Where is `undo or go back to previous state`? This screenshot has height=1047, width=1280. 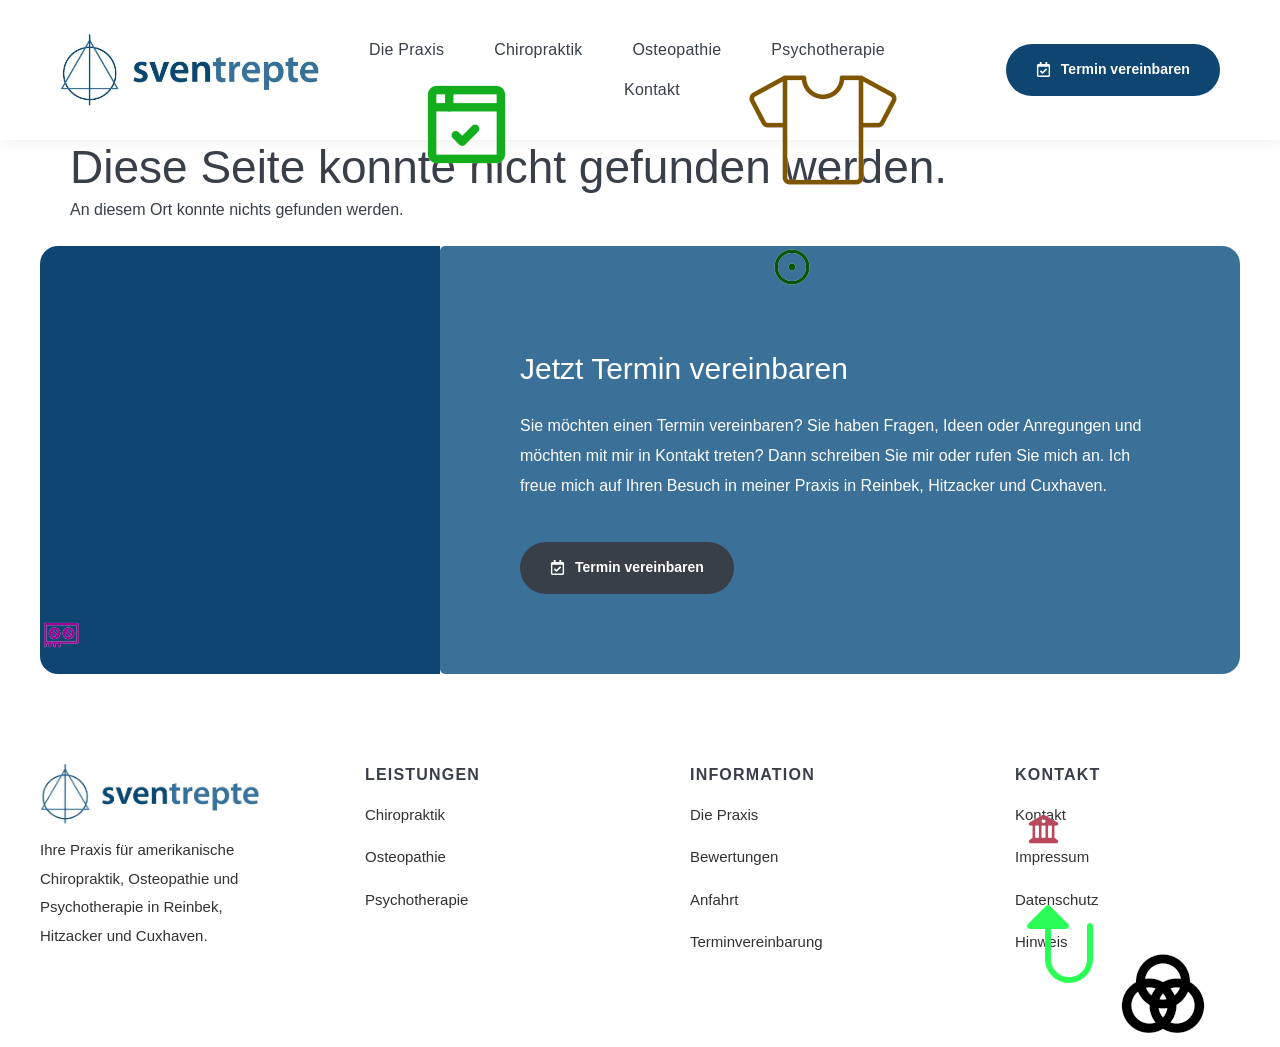
undo or go back to previous state is located at coordinates (1063, 944).